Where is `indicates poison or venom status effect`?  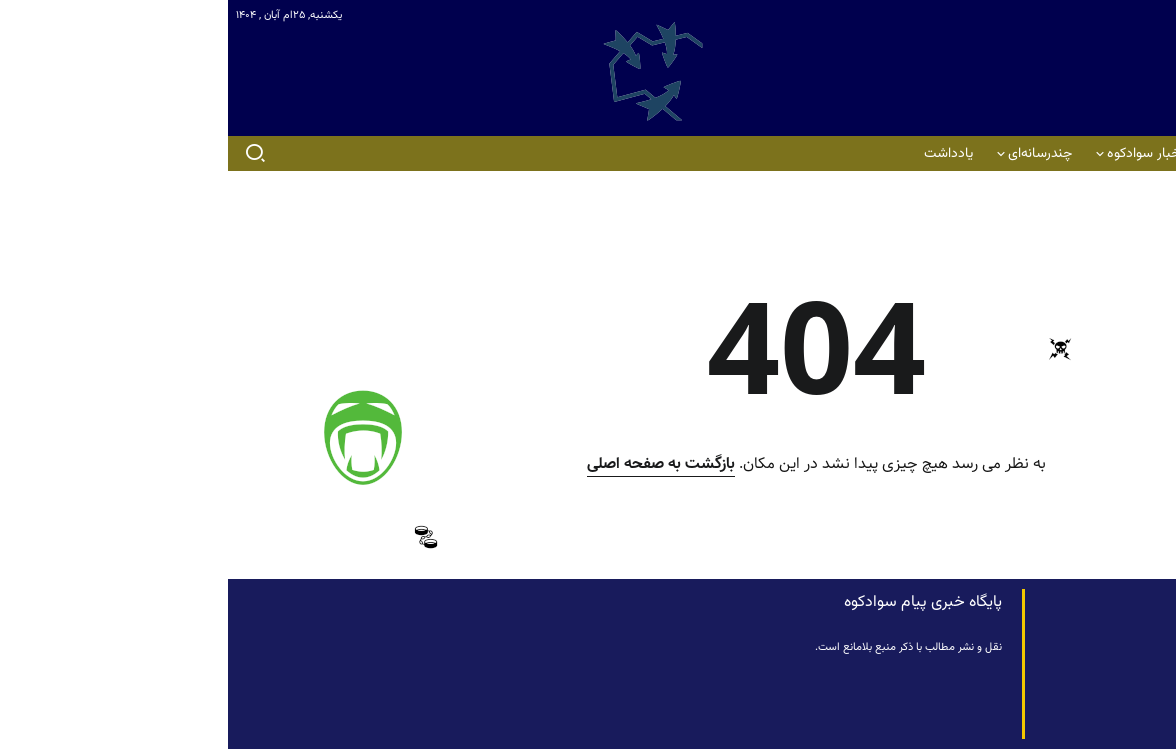 indicates poison or venom status effect is located at coordinates (363, 437).